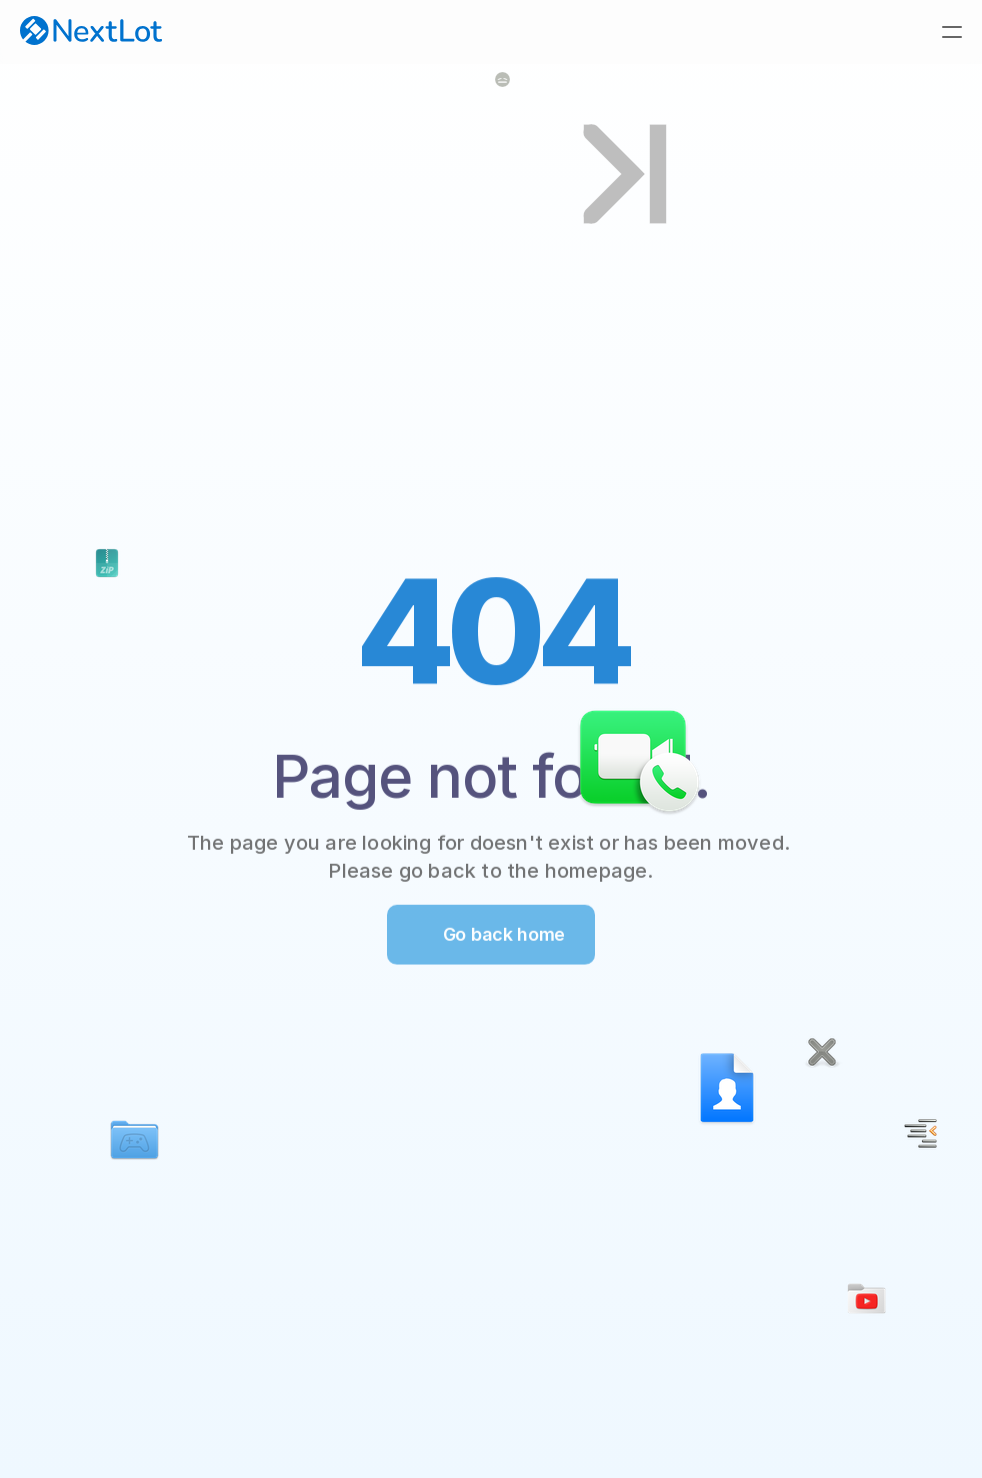 This screenshot has width=982, height=1478. Describe the element at coordinates (502, 79) in the screenshot. I see `indicates user is tired or exhausted` at that location.